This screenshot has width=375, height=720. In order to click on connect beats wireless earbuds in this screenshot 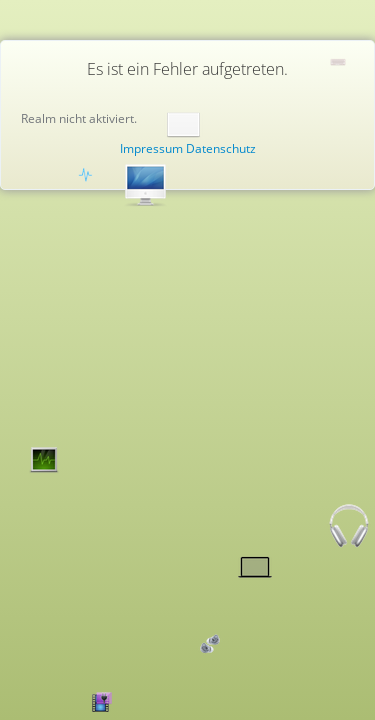, I will do `click(210, 644)`.